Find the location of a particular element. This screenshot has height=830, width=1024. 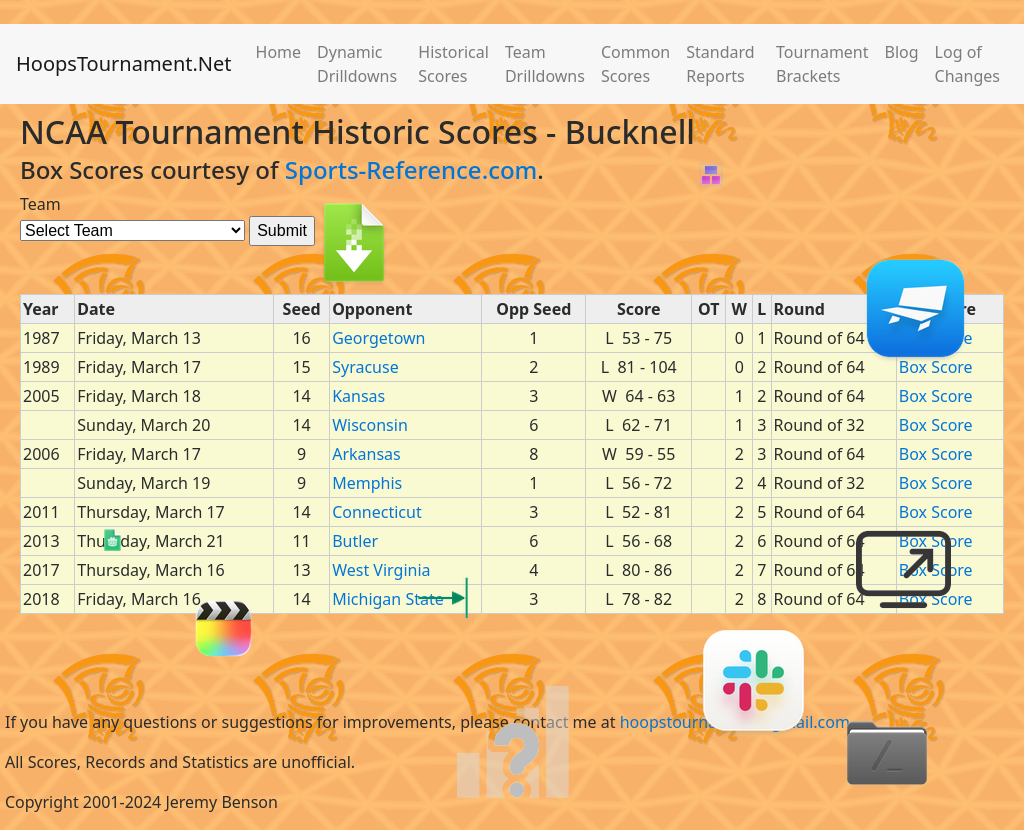

select all items in the current view is located at coordinates (711, 175).